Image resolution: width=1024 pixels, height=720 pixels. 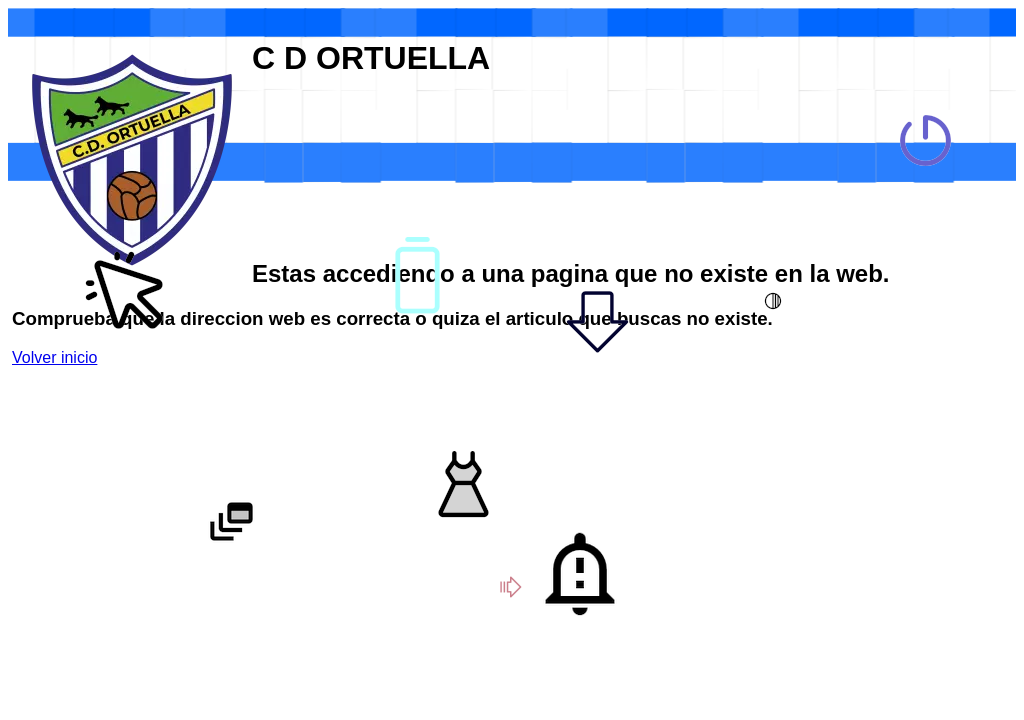 I want to click on view dynamic content feed, so click(x=231, y=521).